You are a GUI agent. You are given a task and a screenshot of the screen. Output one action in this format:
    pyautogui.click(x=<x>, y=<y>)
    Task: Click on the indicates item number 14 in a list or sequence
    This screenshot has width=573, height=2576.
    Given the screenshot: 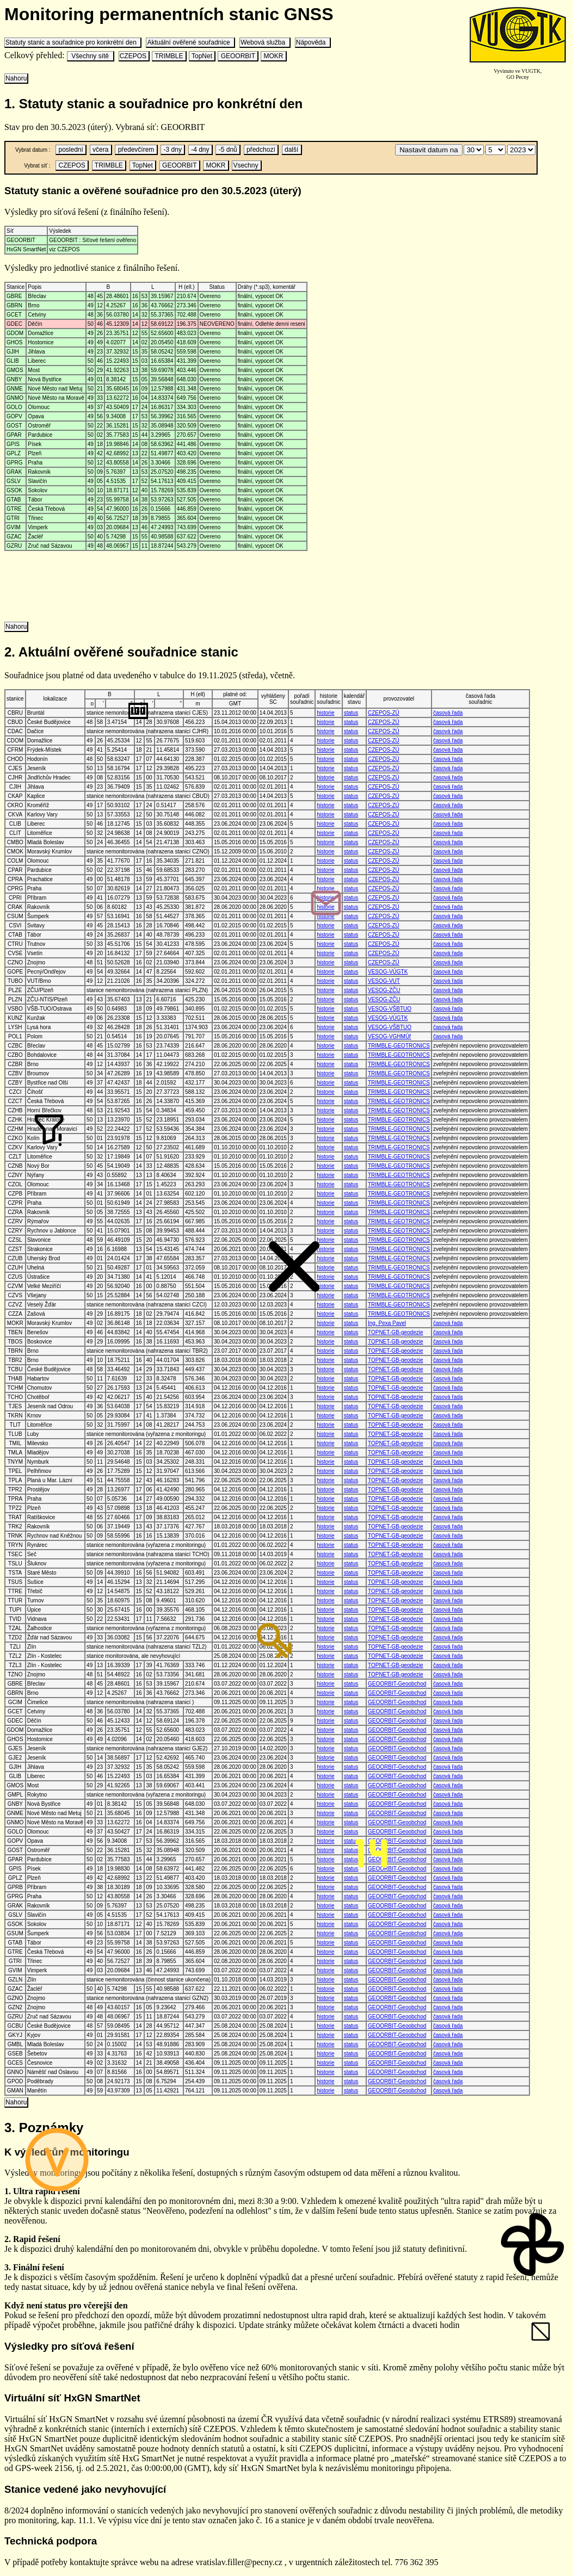 What is the action you would take?
    pyautogui.click(x=369, y=1853)
    